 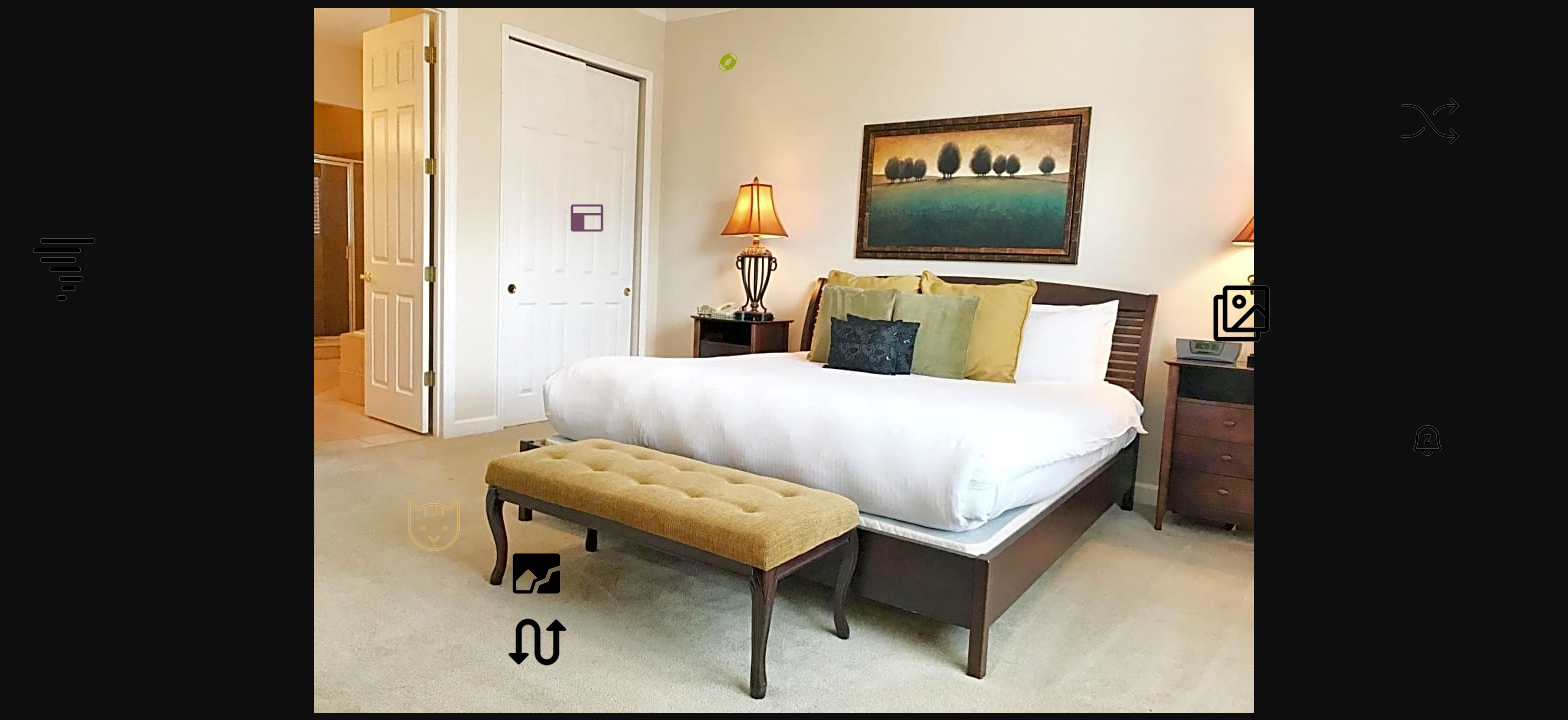 I want to click on view pet or animal-related content, so click(x=434, y=525).